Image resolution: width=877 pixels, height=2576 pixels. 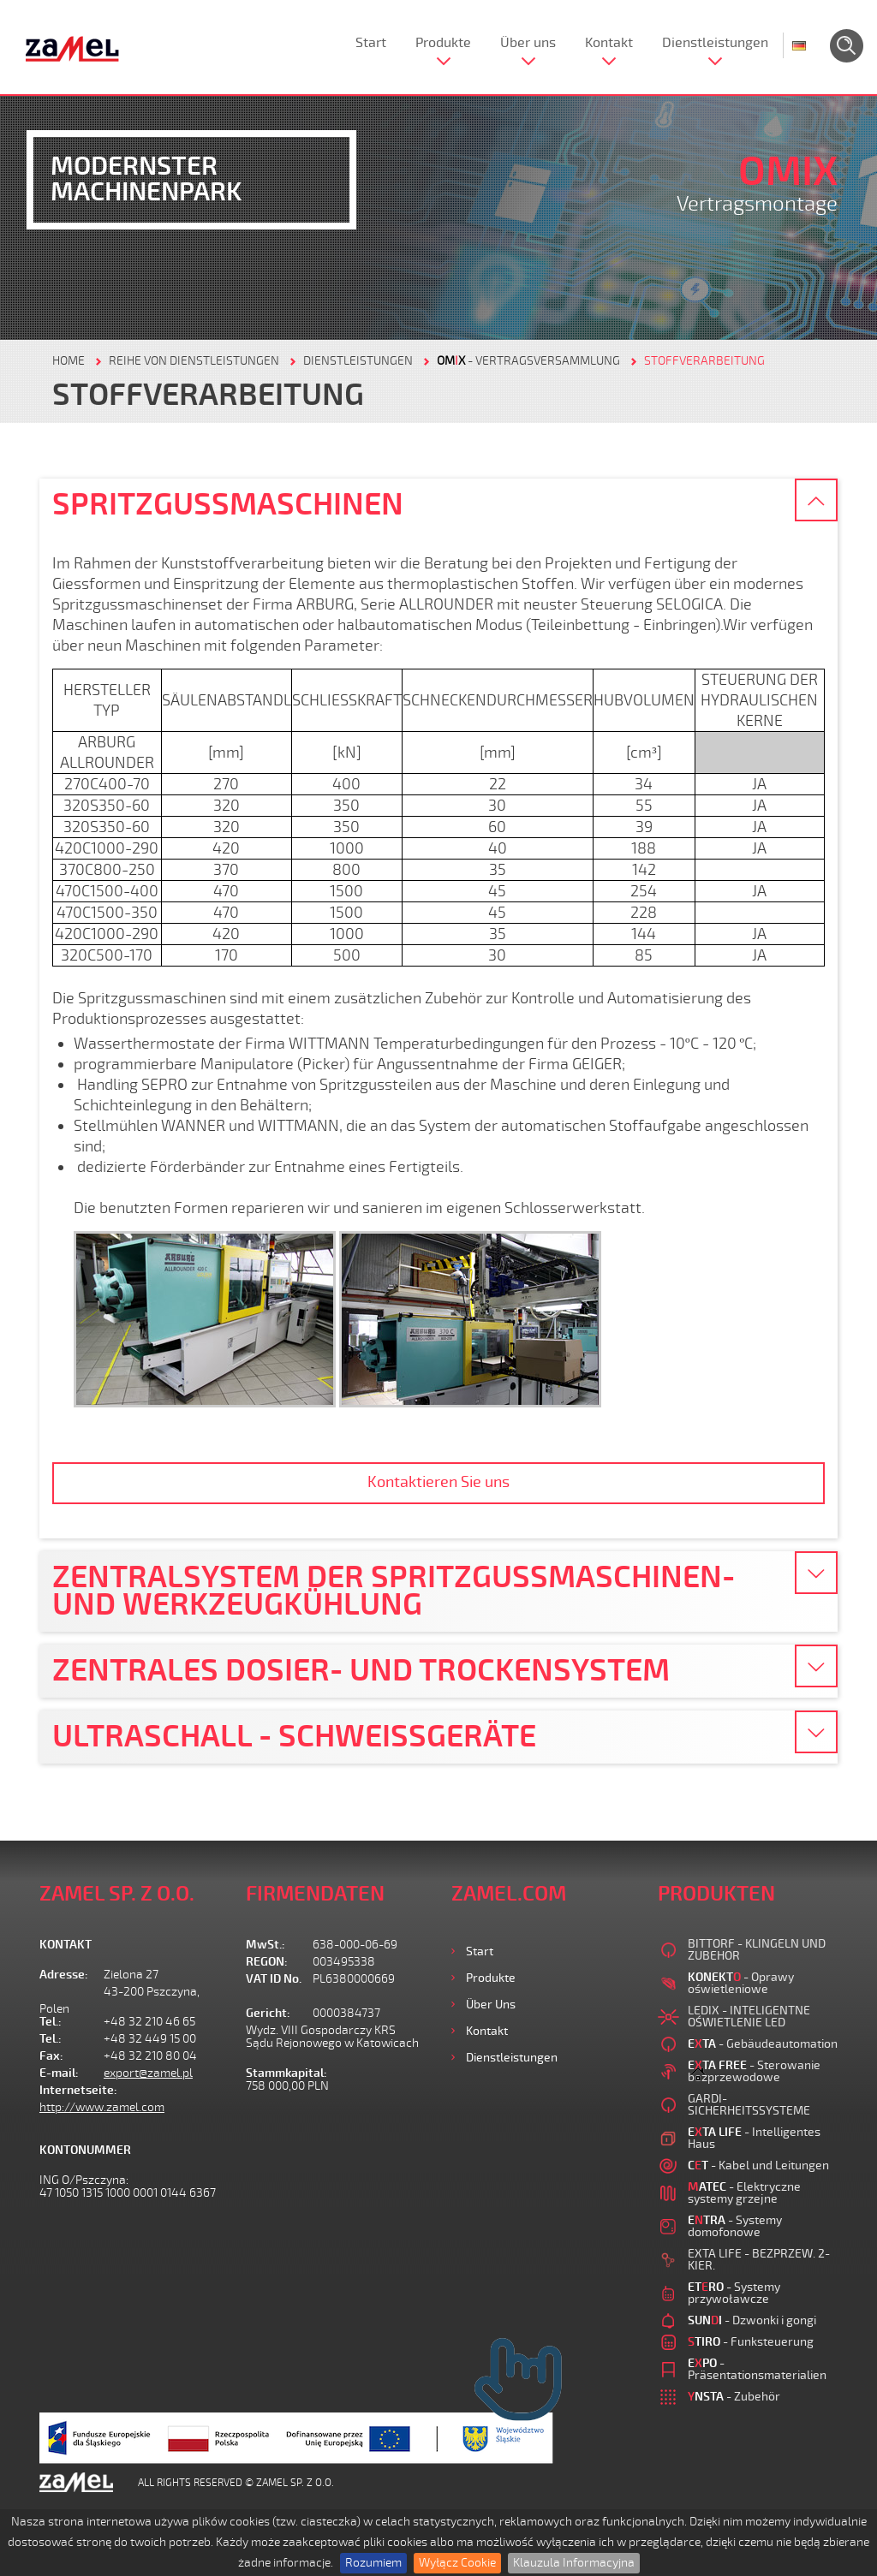 I want to click on access home or housing settings, so click(x=698, y=2074).